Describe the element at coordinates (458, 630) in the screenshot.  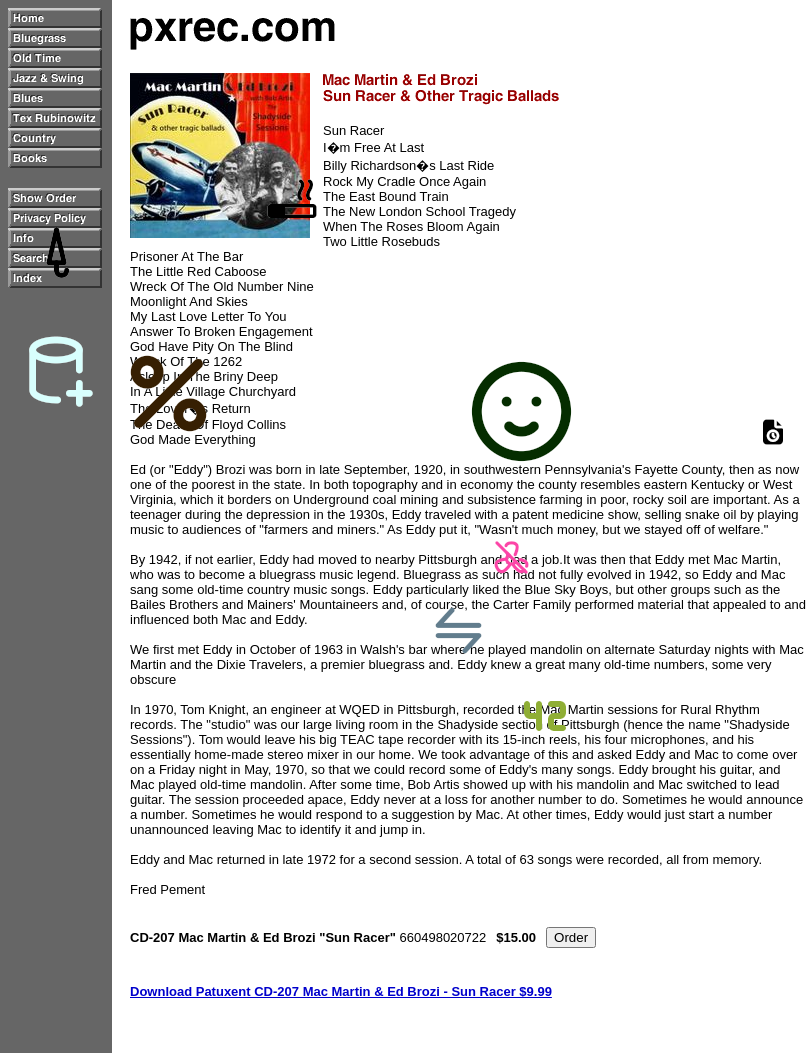
I see `transfer data between devices or accounts` at that location.